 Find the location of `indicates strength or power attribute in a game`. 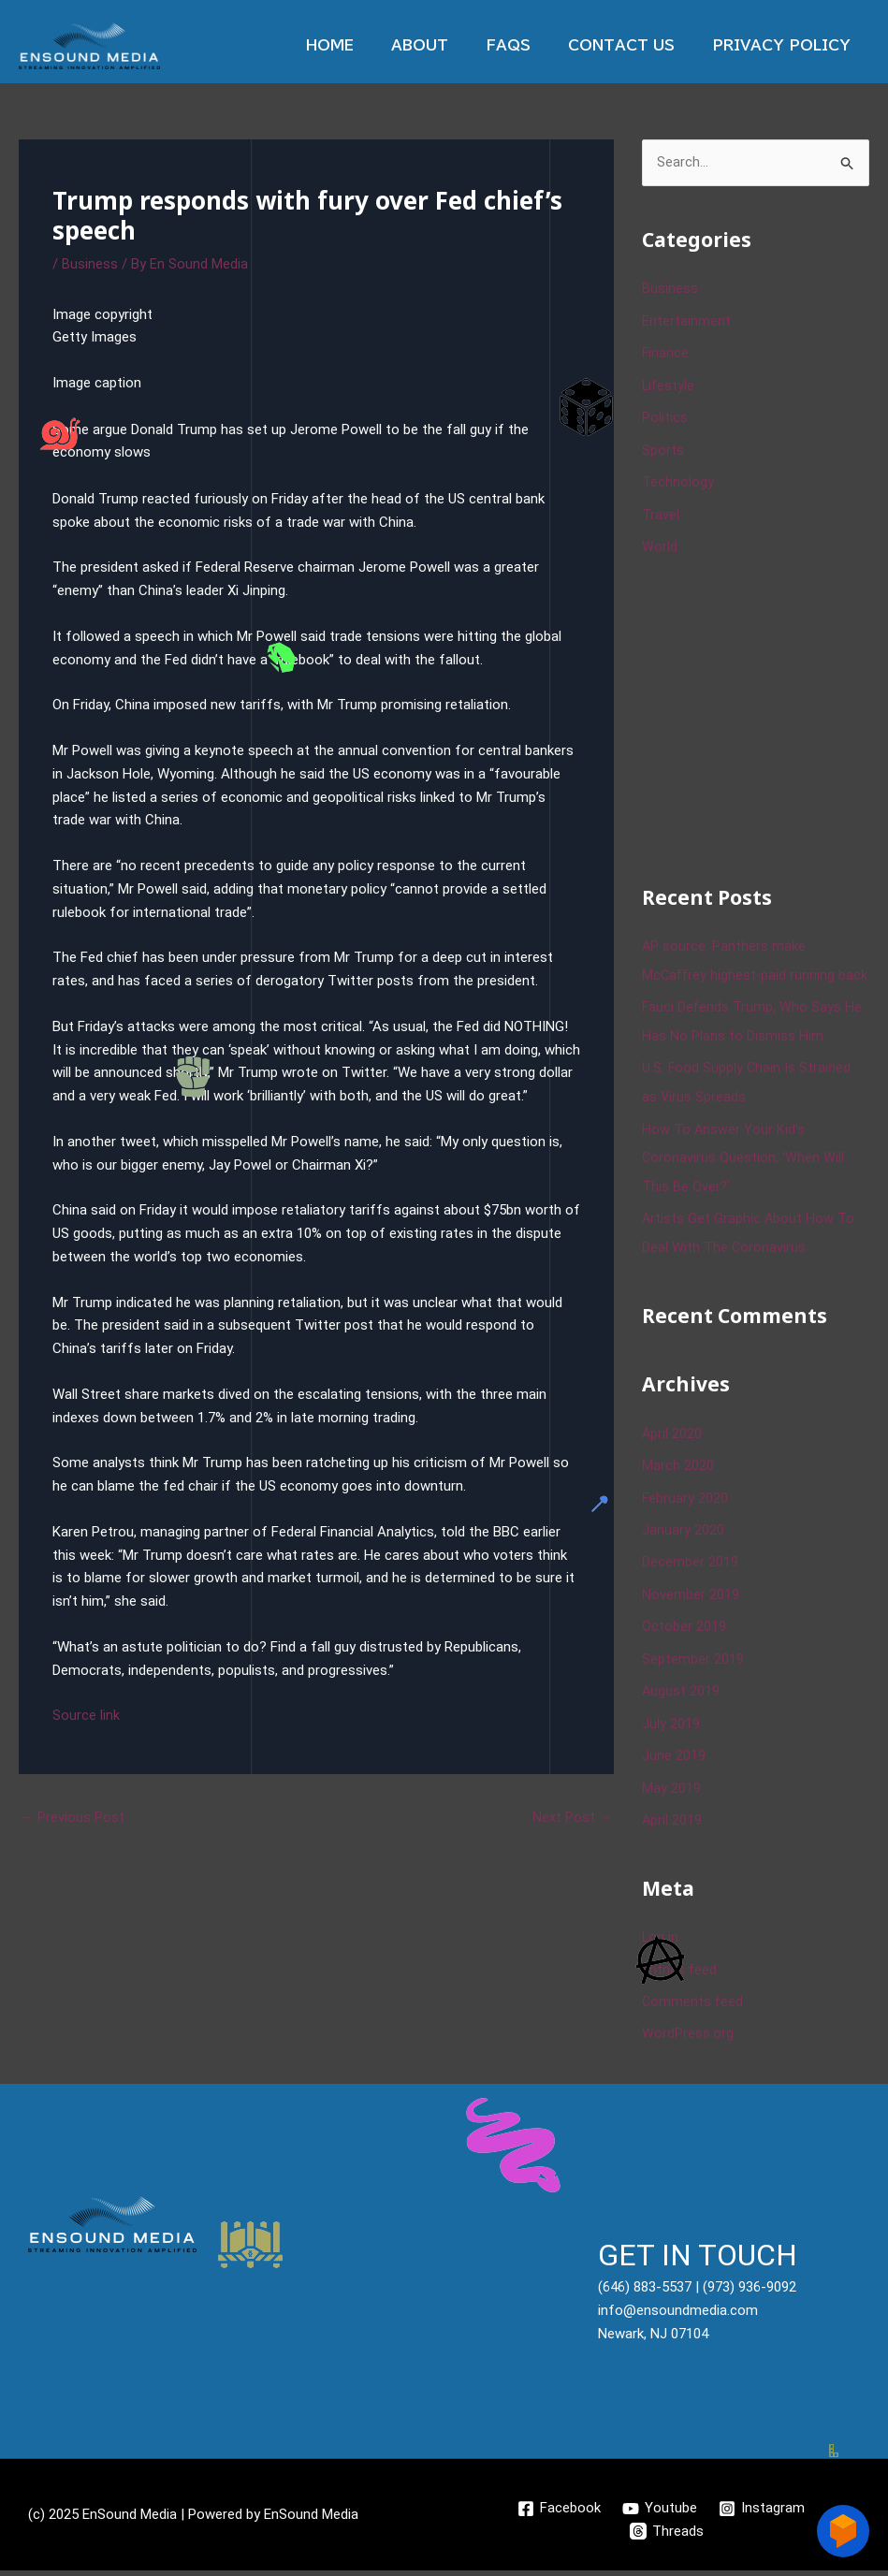

indicates strength or power attribute in a game is located at coordinates (192, 1076).